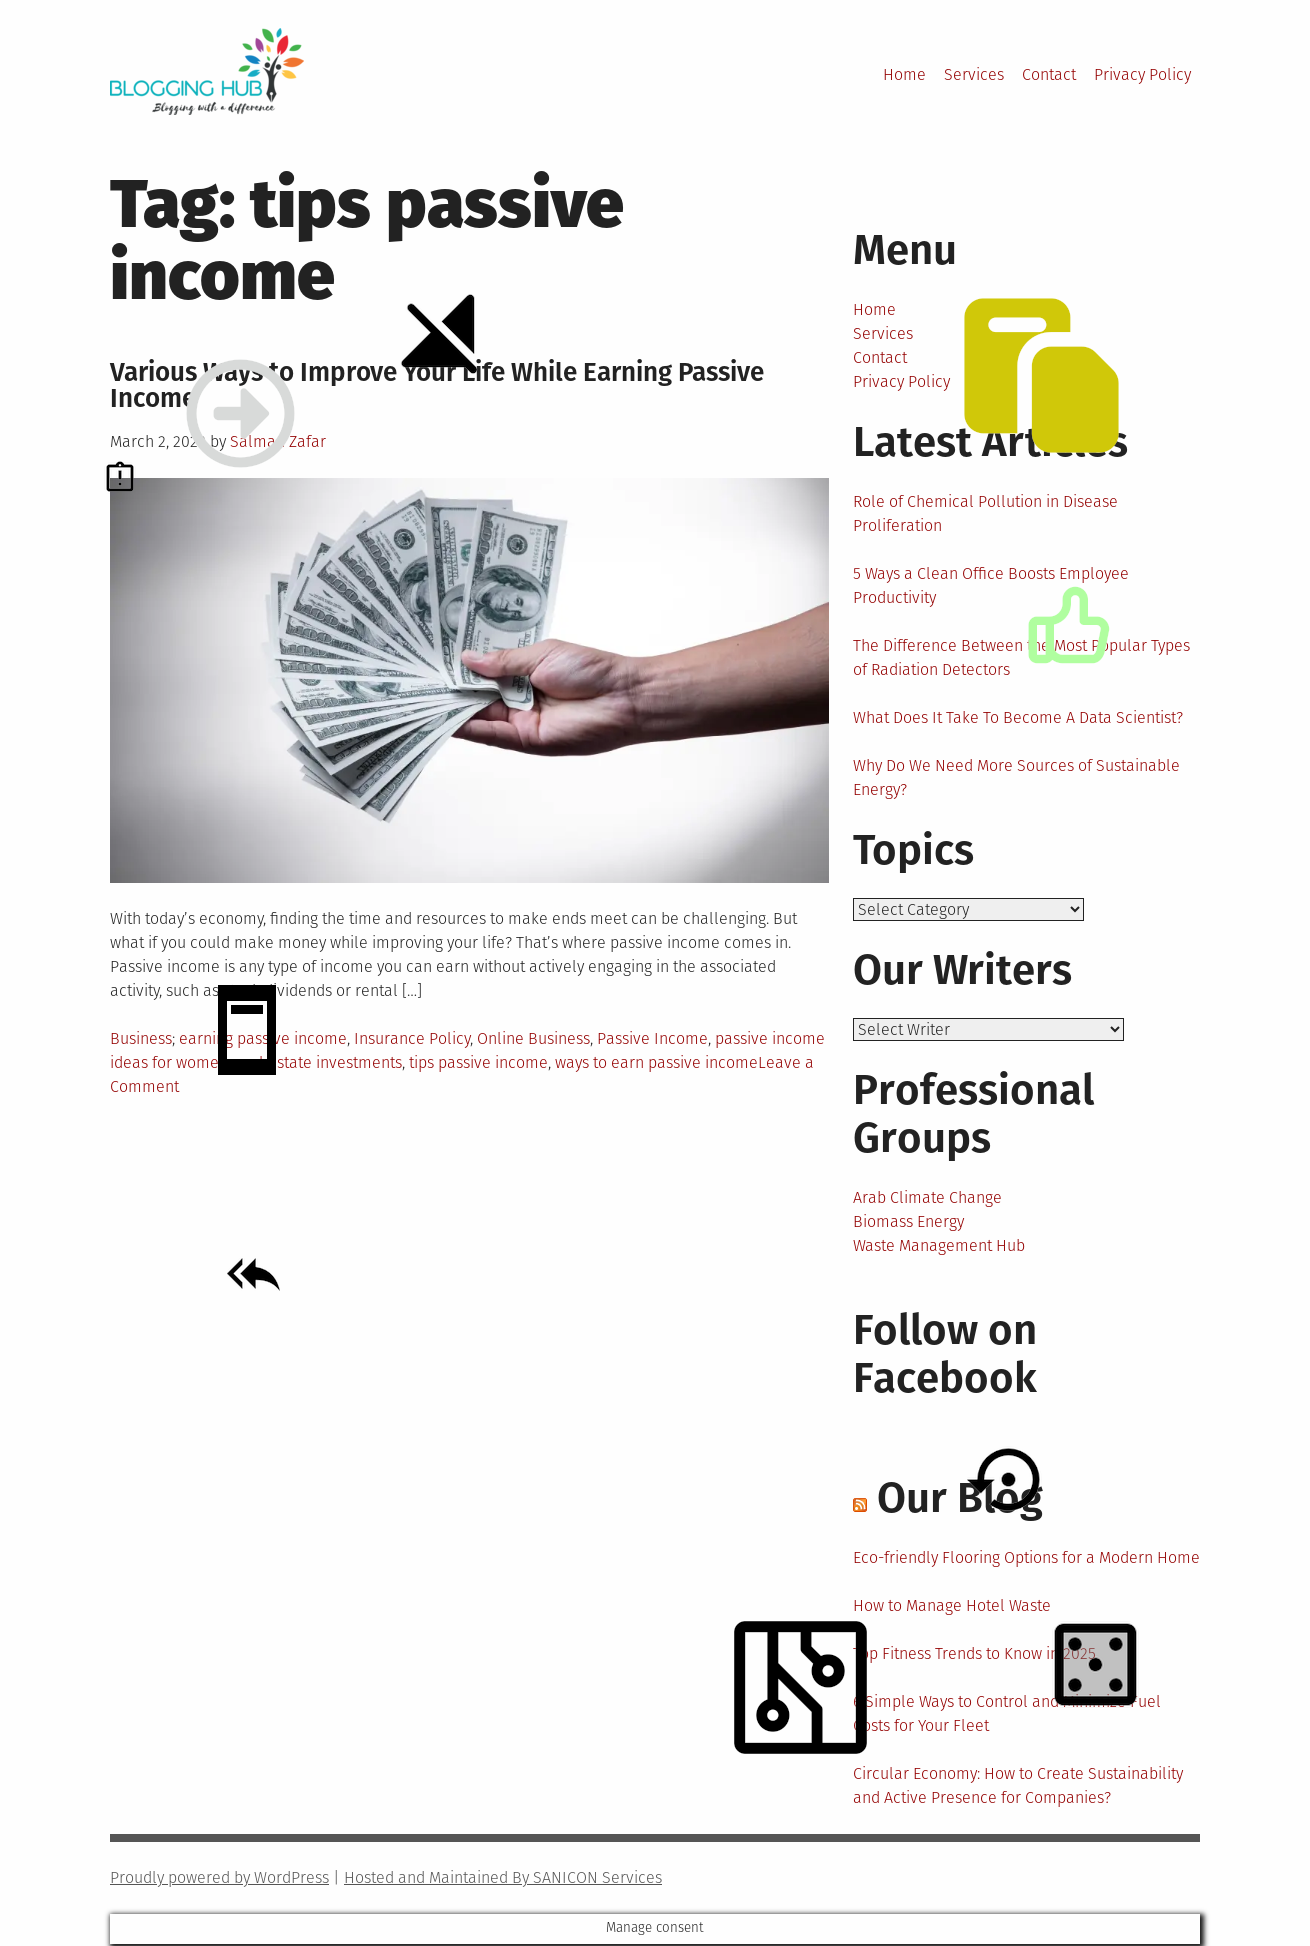 This screenshot has width=1310, height=1946. Describe the element at coordinates (120, 478) in the screenshot. I see `view overdue or late assignments` at that location.